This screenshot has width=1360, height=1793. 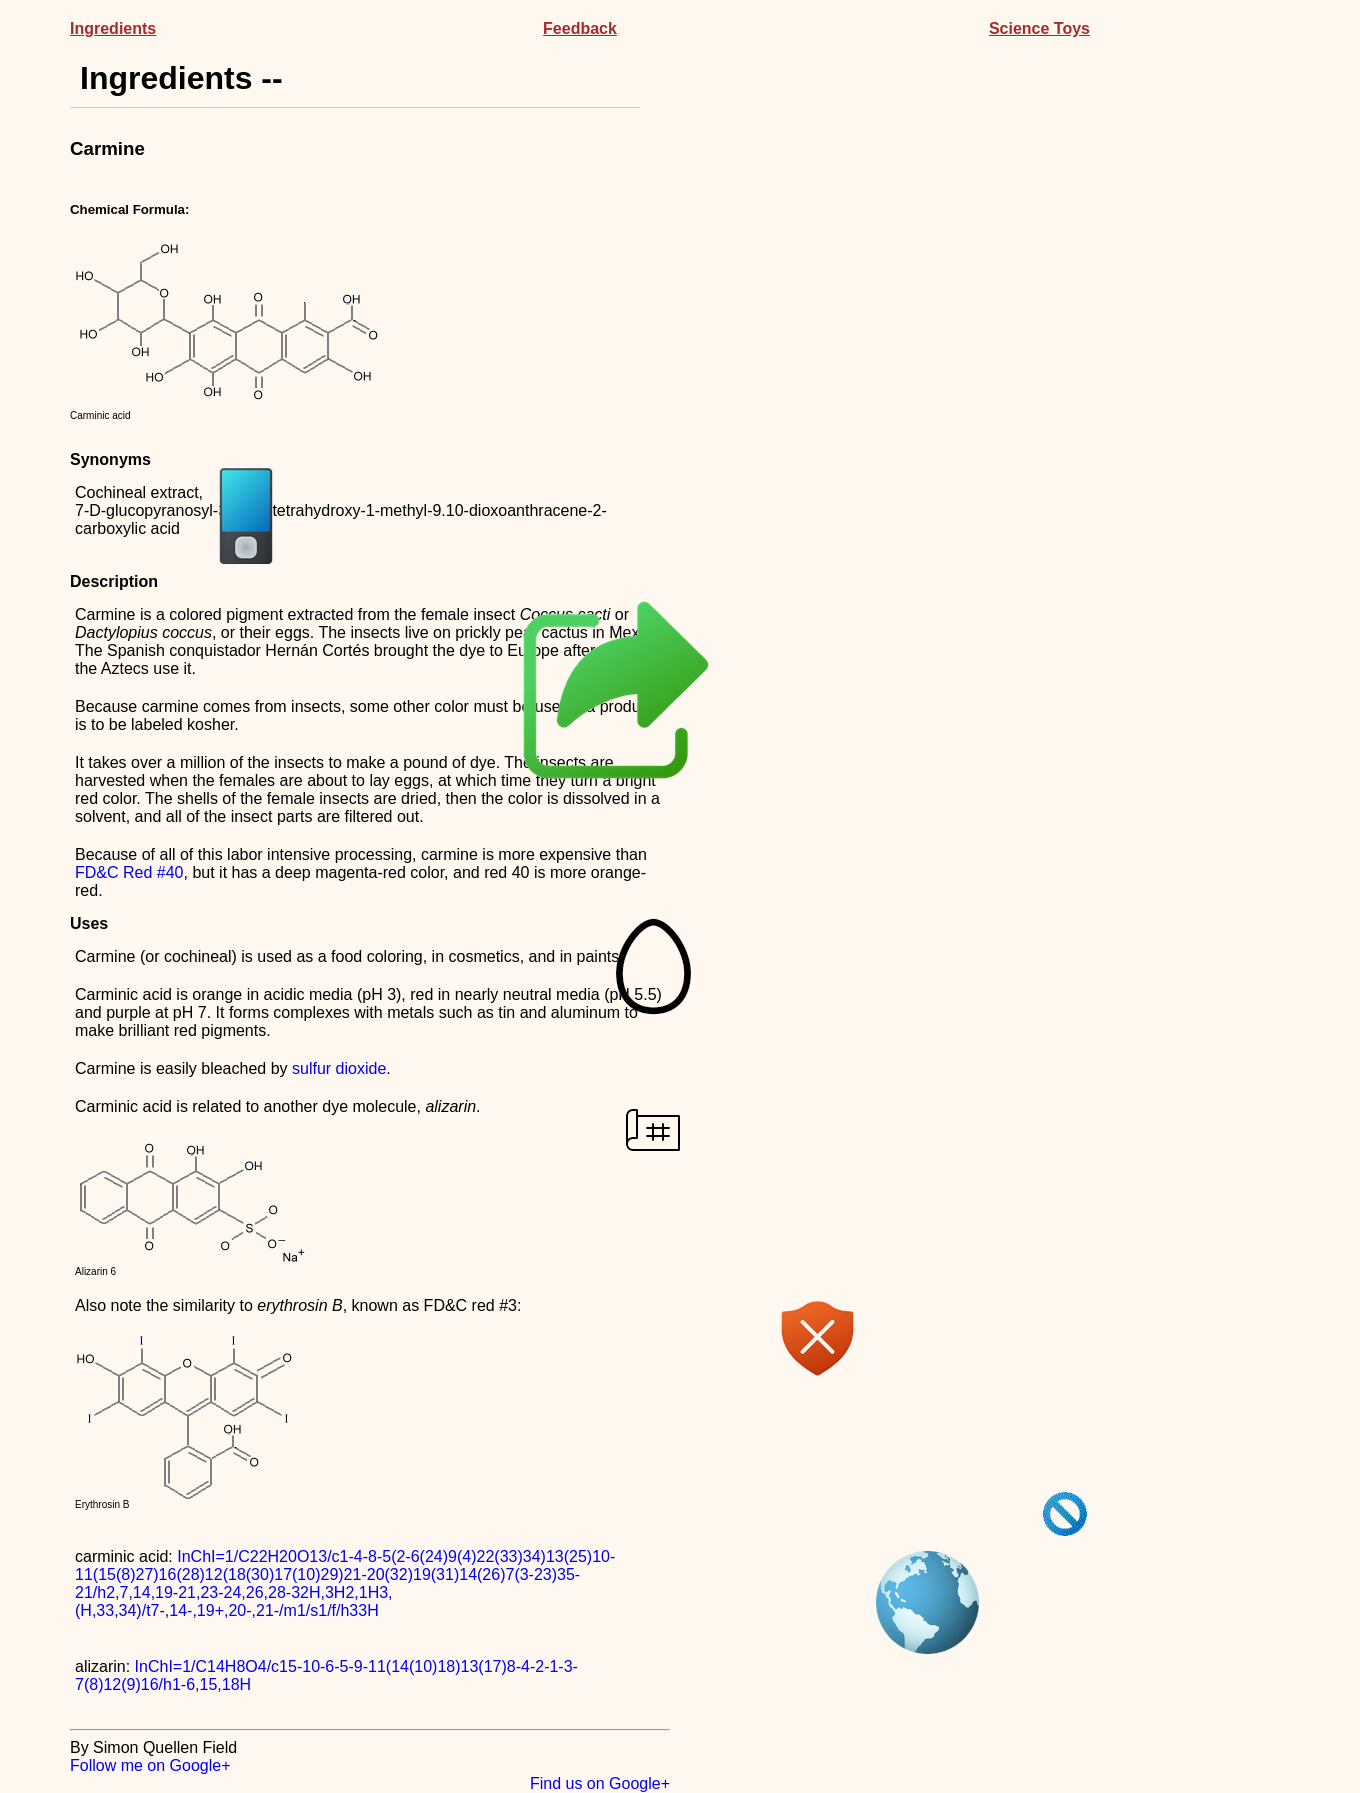 What do you see at coordinates (612, 690) in the screenshot?
I see `share this item with others` at bounding box center [612, 690].